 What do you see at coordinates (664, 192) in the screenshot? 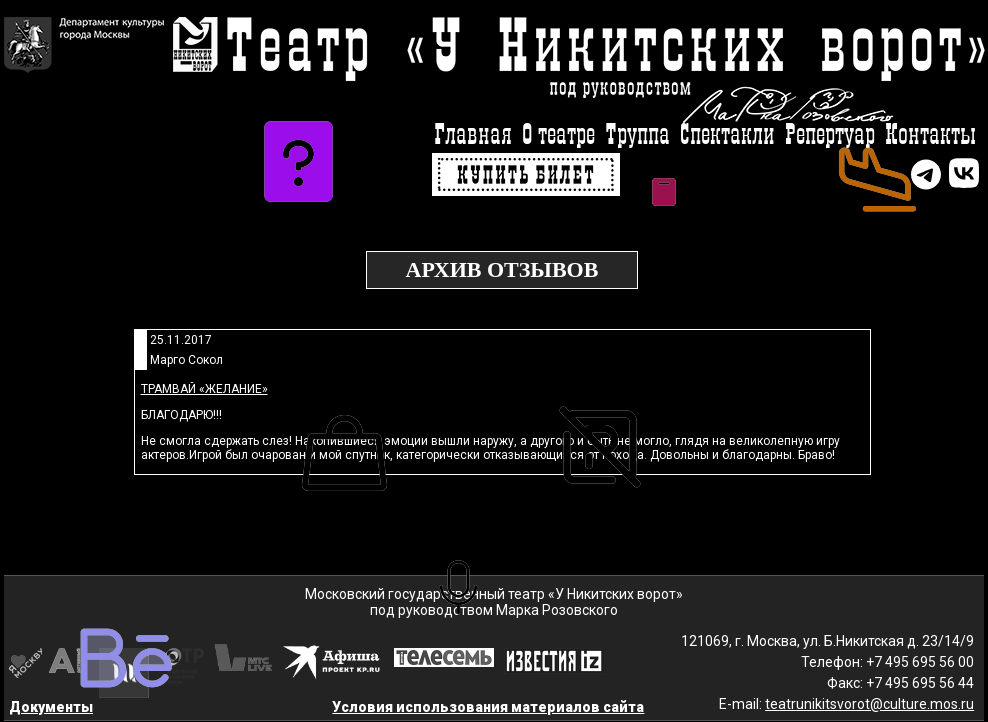
I see `tablet device with speaker` at bounding box center [664, 192].